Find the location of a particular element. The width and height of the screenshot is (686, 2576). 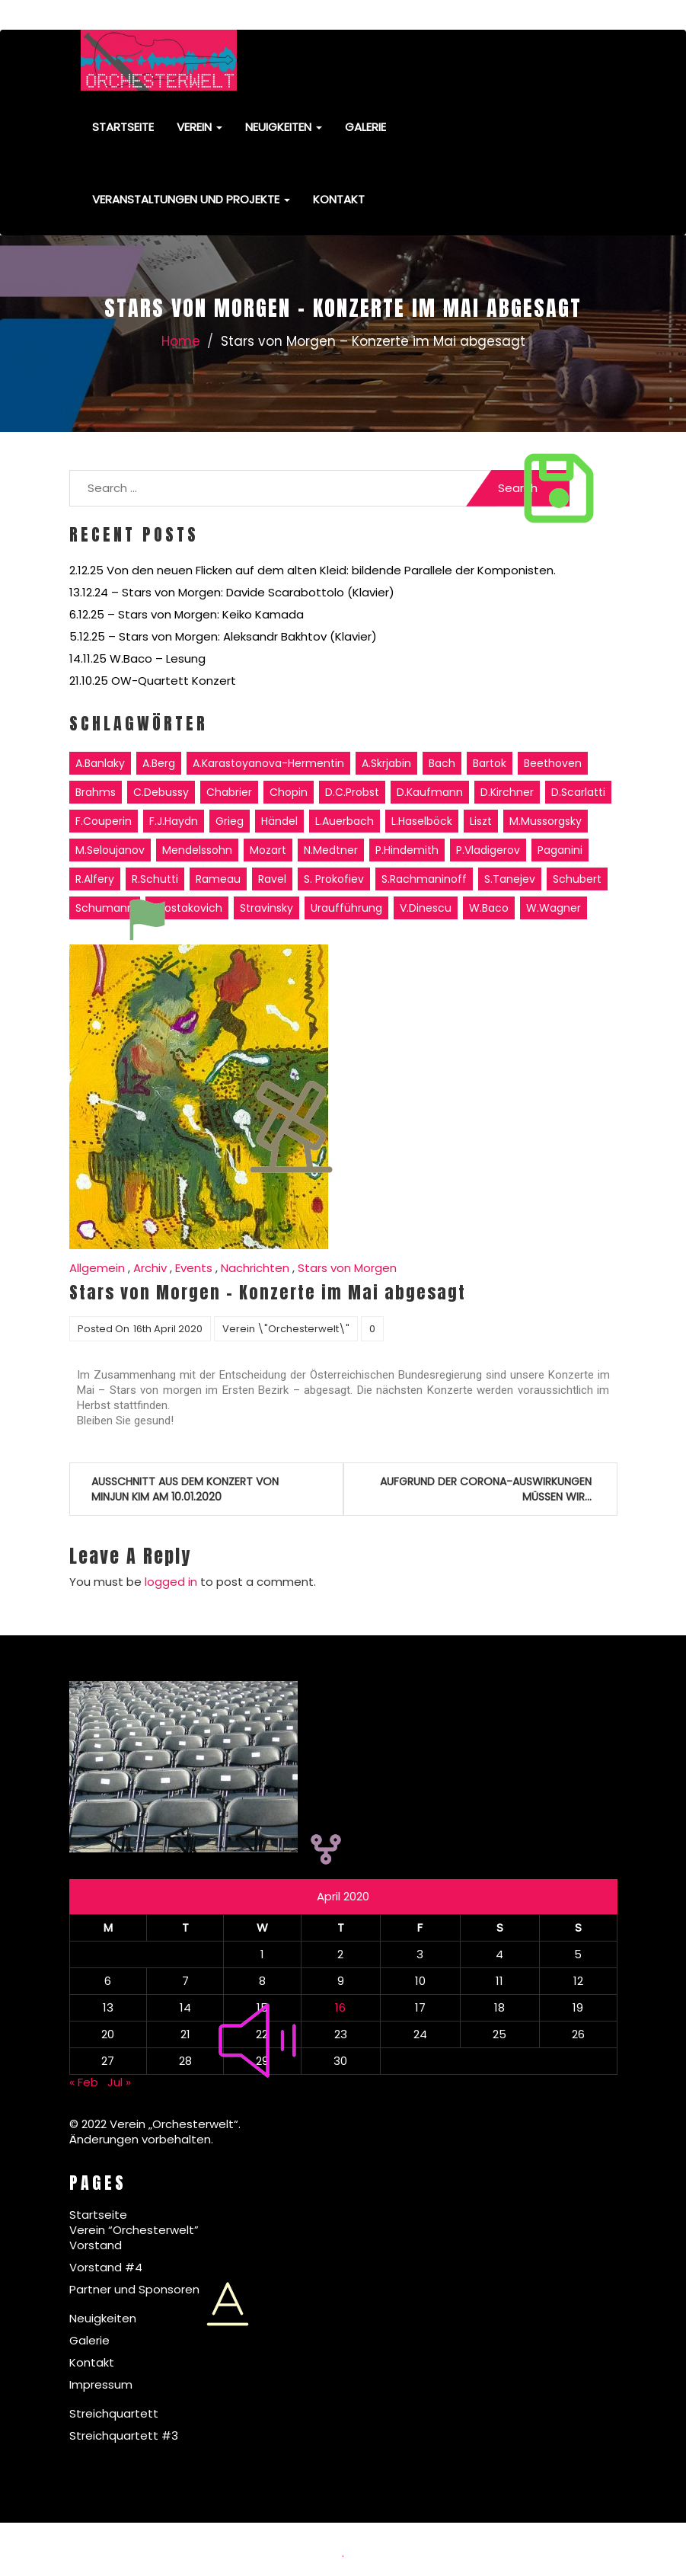

save current file or document is located at coordinates (559, 488).